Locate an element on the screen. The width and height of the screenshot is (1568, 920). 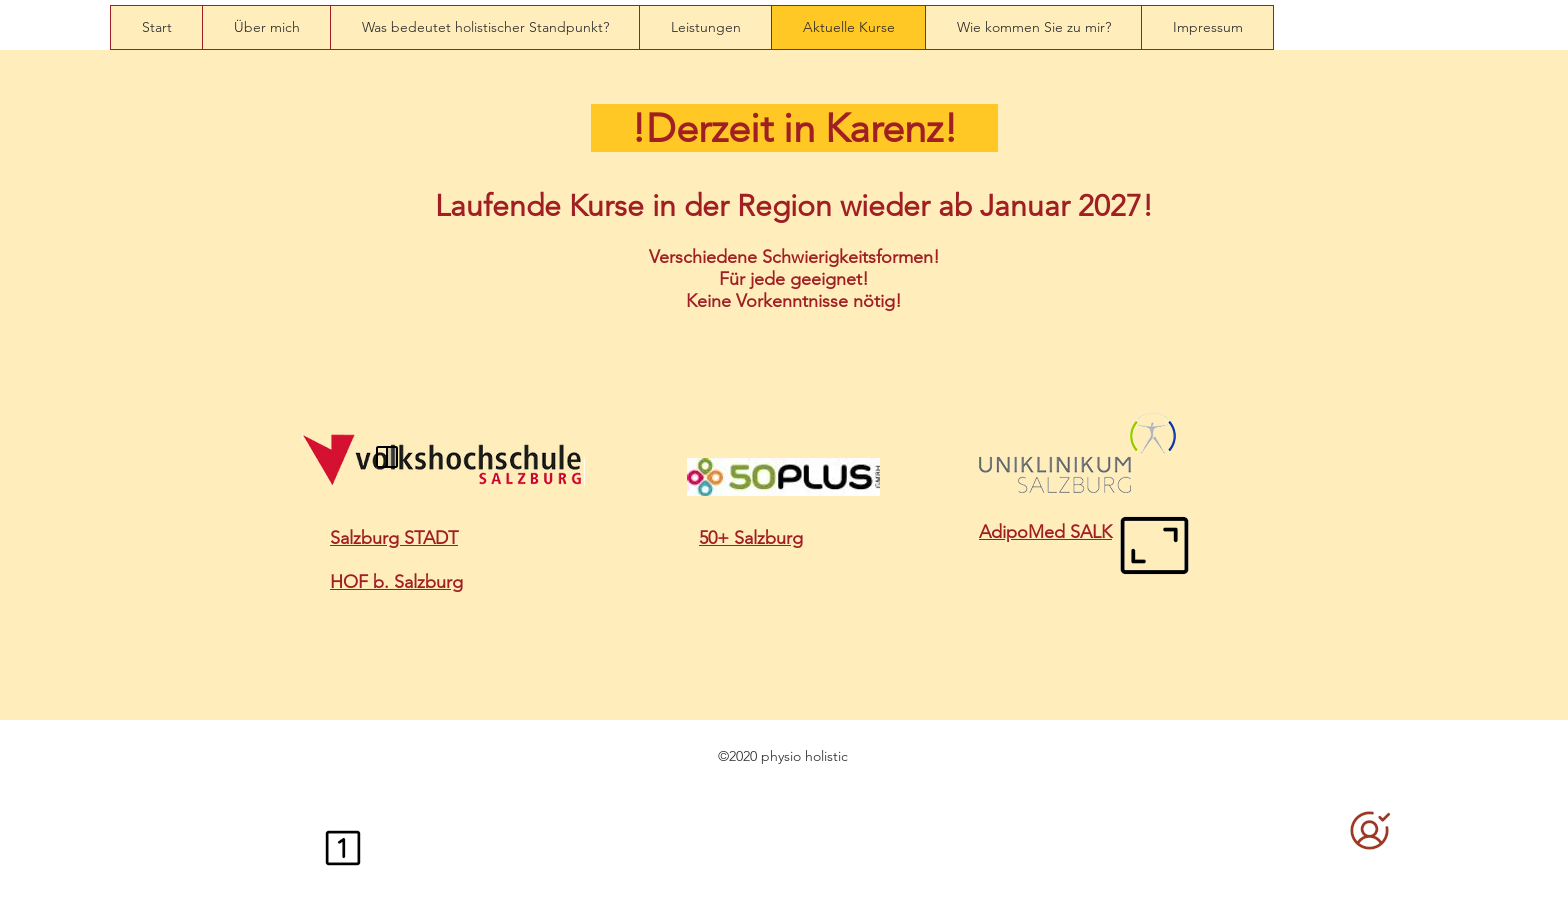
verified user profile is located at coordinates (1369, 830).